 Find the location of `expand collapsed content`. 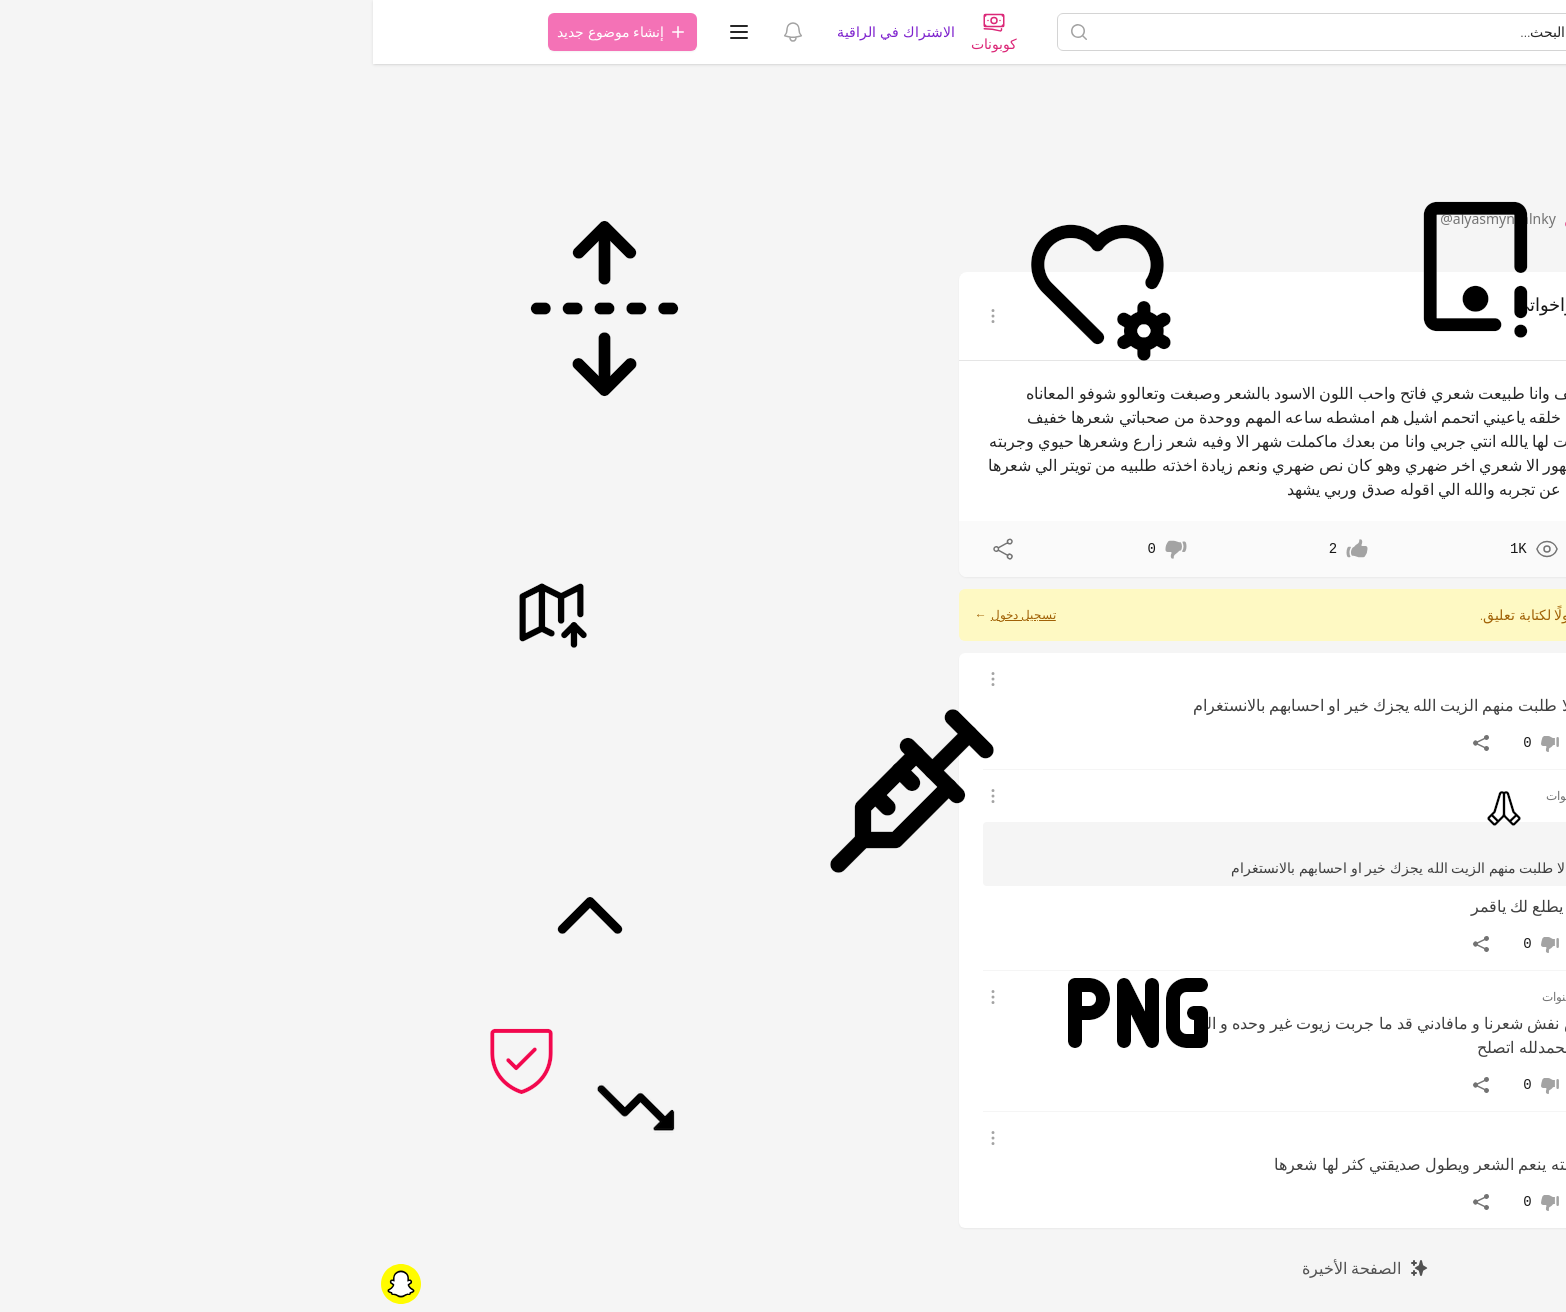

expand collapsed content is located at coordinates (604, 308).